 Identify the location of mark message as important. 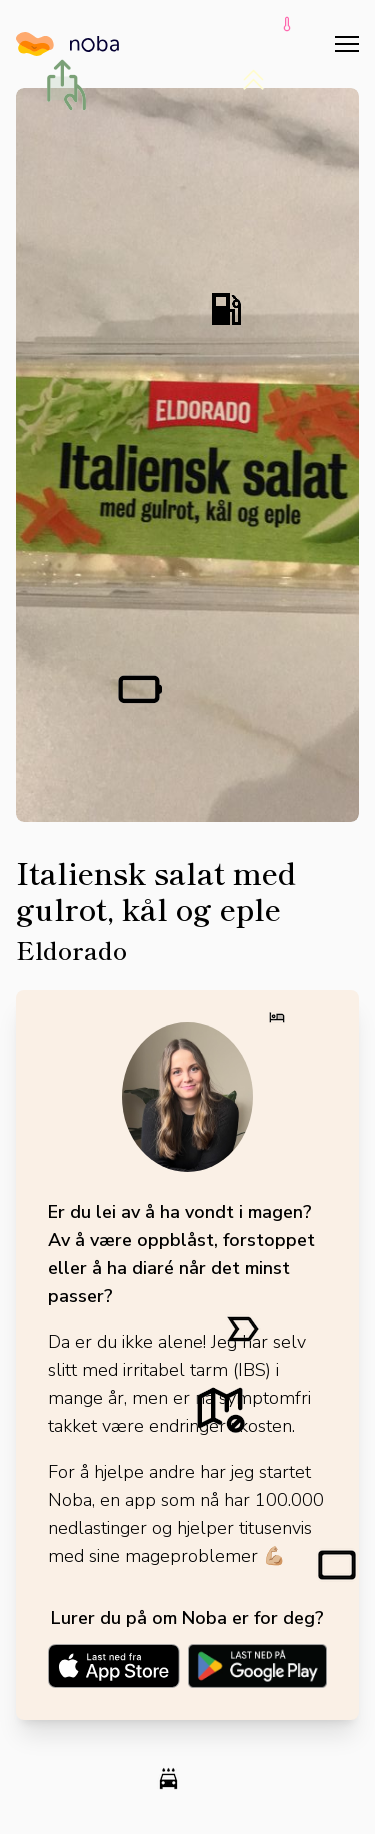
(243, 1329).